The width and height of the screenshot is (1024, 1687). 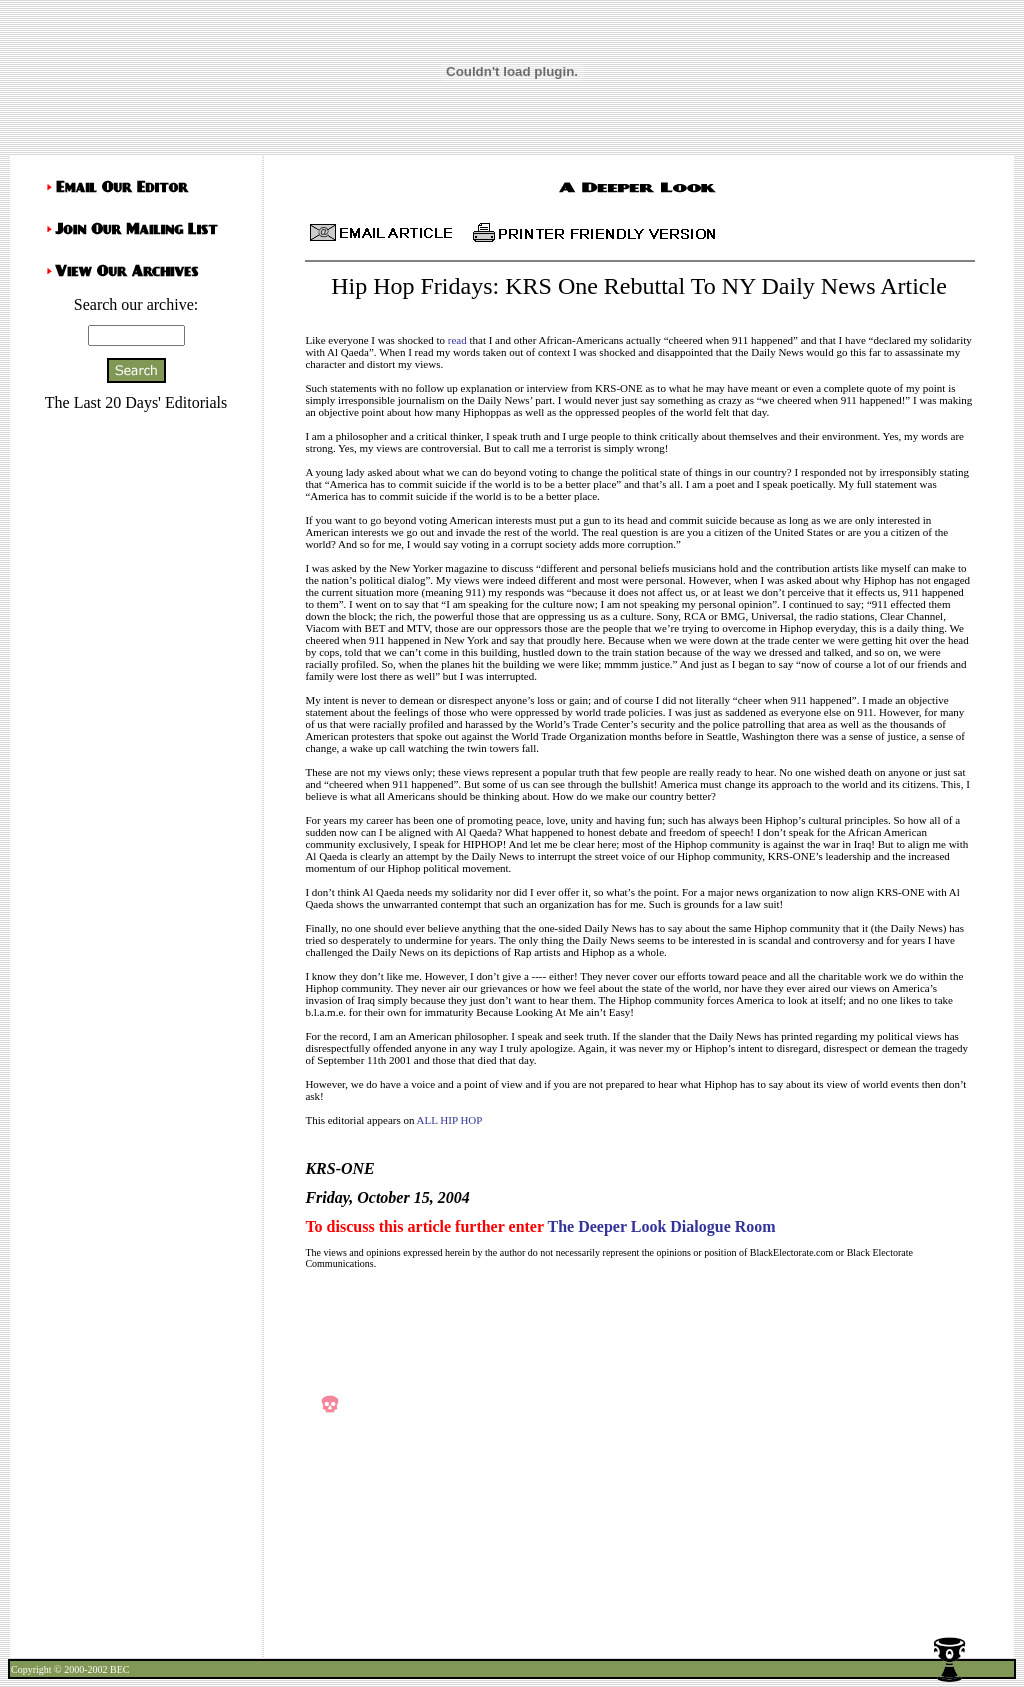 What do you see at coordinates (330, 1404) in the screenshot?
I see `indicates player death or game over state` at bounding box center [330, 1404].